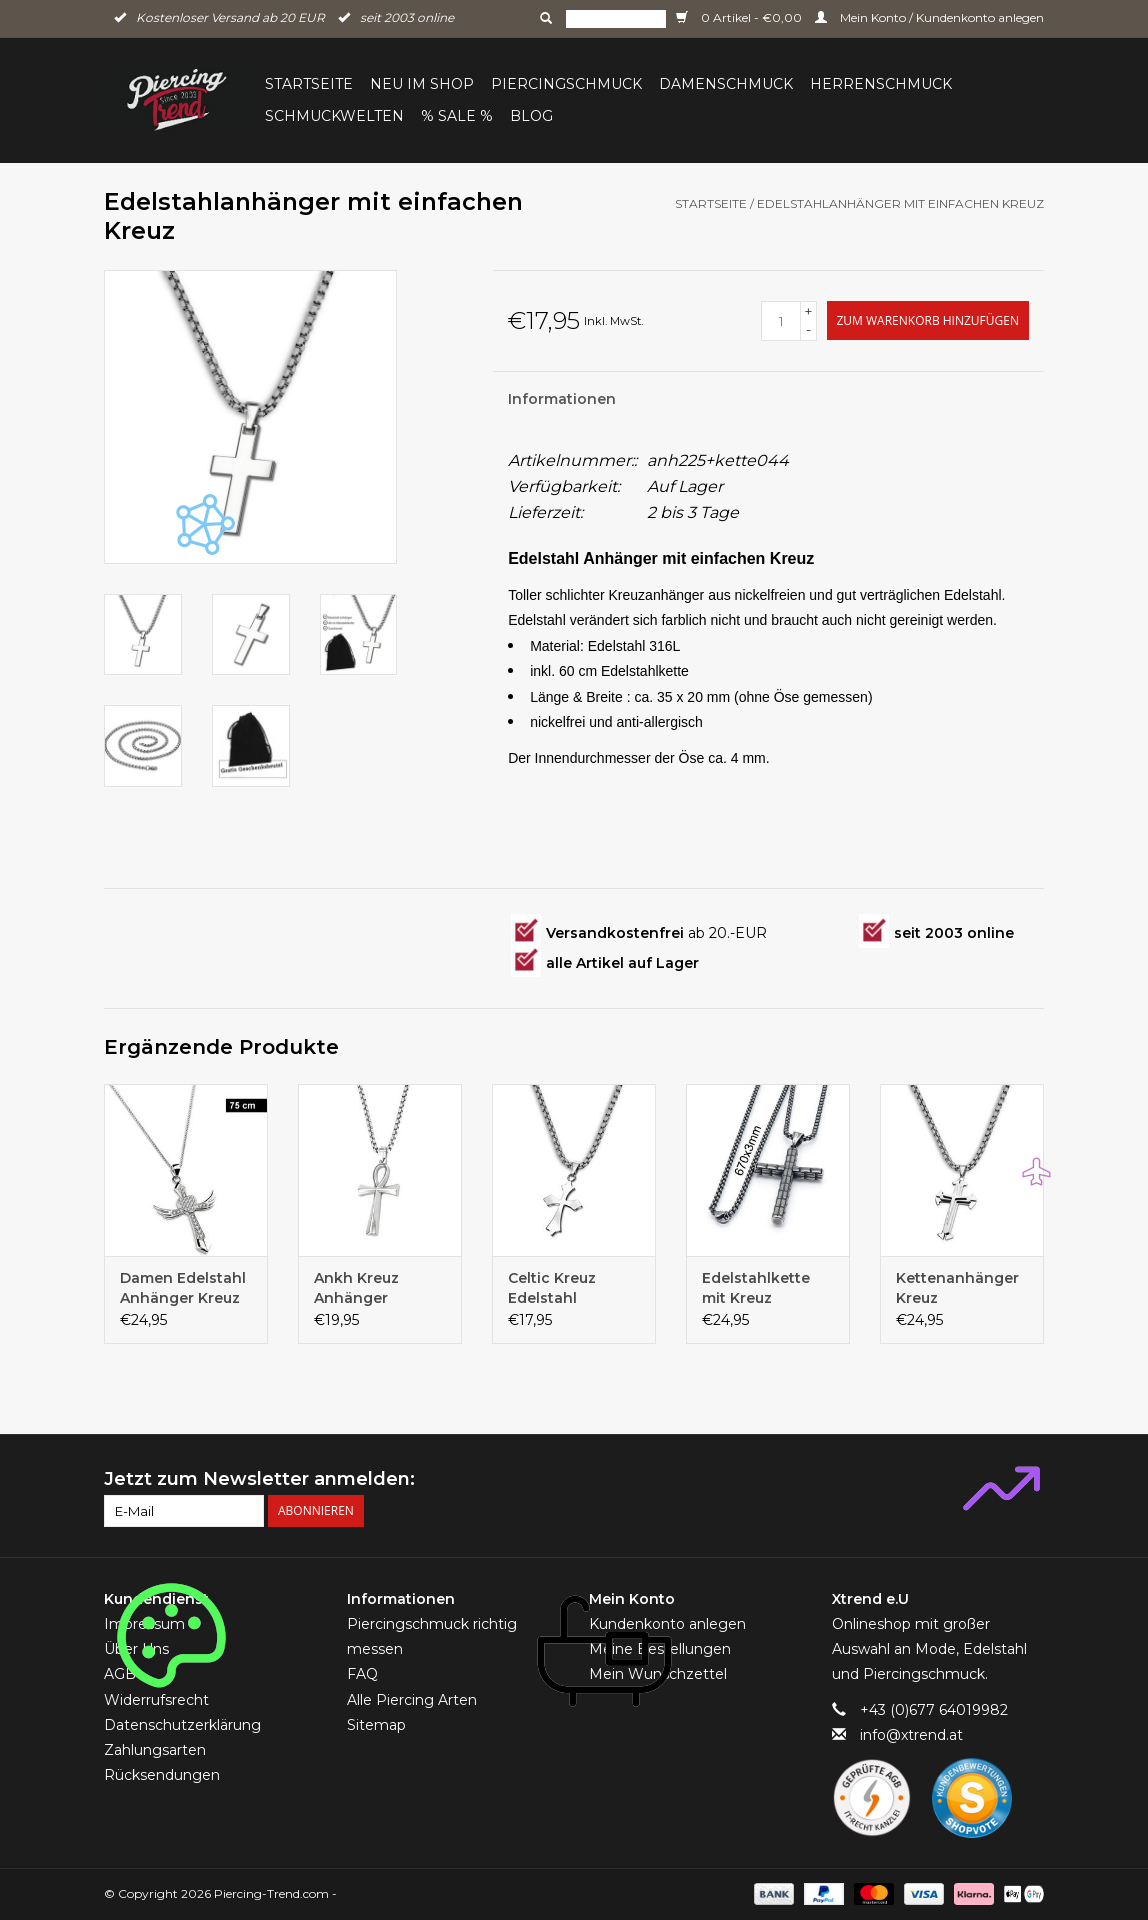  What do you see at coordinates (204, 524) in the screenshot?
I see `connect to the fediverse network` at bounding box center [204, 524].